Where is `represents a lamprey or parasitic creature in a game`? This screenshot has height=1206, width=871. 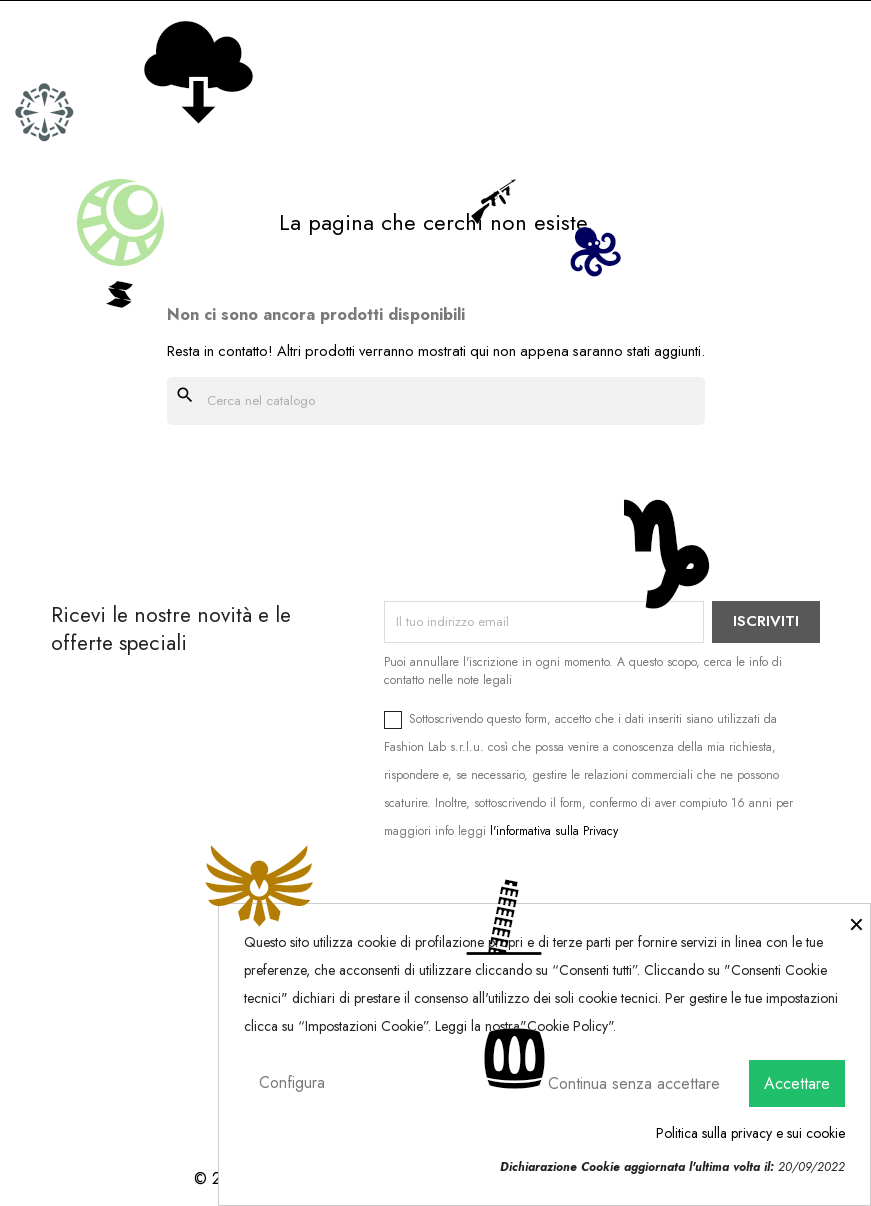 represents a lamprey or parasitic creature in a game is located at coordinates (44, 112).